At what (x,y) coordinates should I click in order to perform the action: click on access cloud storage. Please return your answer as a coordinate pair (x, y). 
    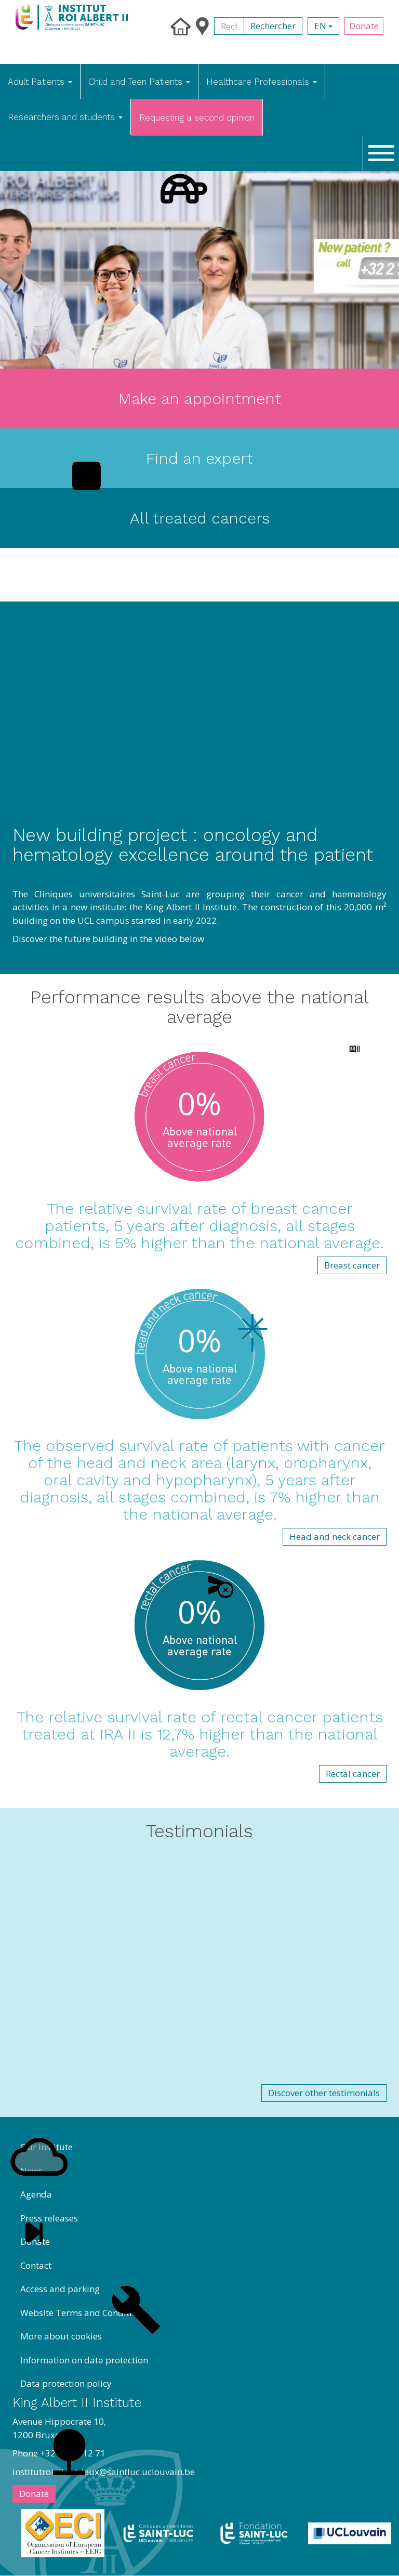
    Looking at the image, I should click on (39, 2156).